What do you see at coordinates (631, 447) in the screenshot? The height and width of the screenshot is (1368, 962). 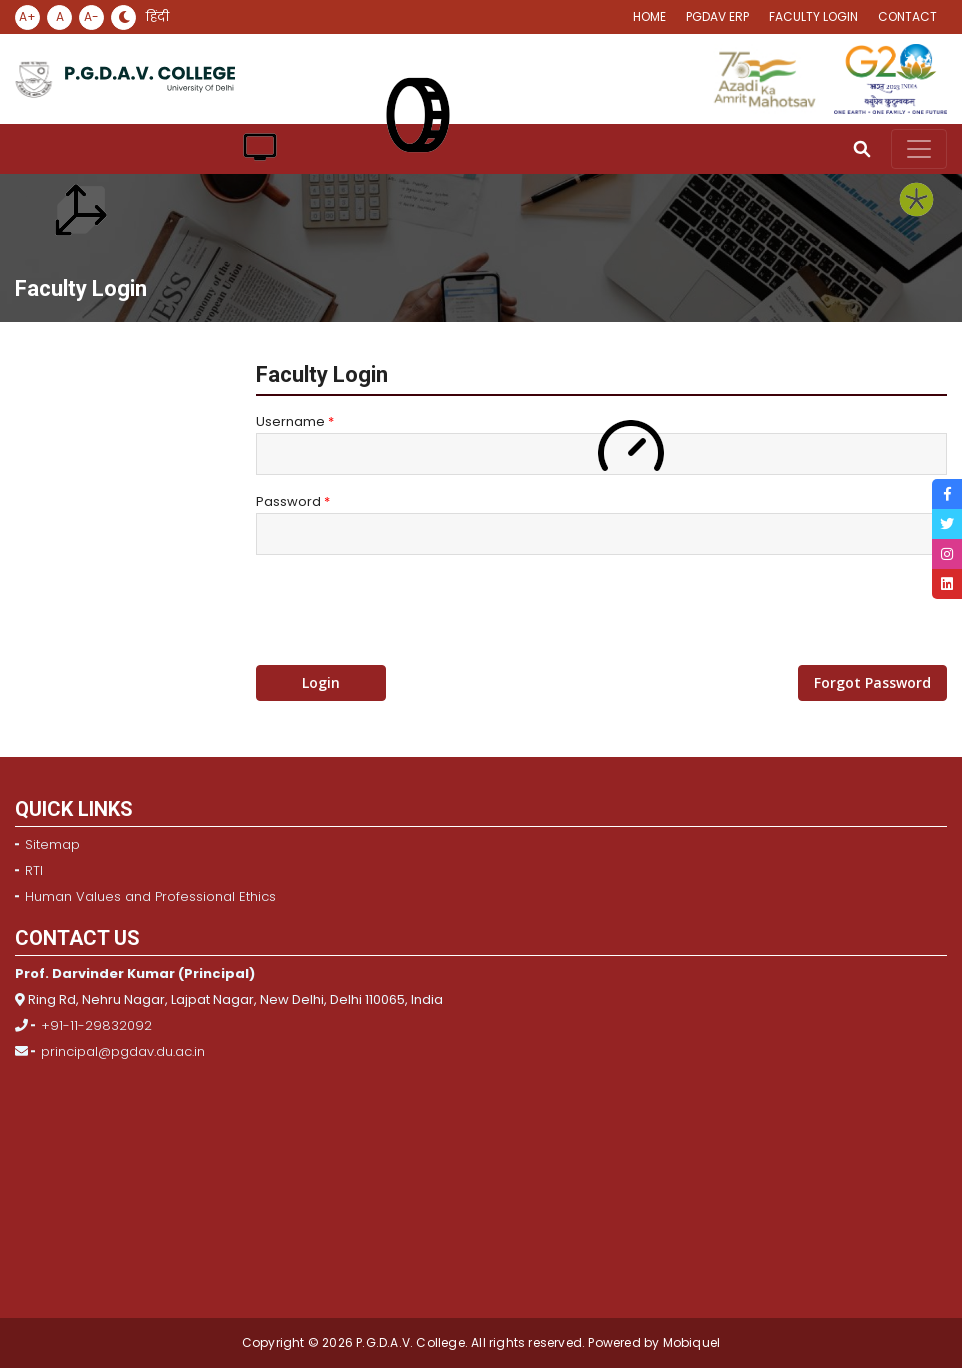 I see `view performance metrics or speed` at bounding box center [631, 447].